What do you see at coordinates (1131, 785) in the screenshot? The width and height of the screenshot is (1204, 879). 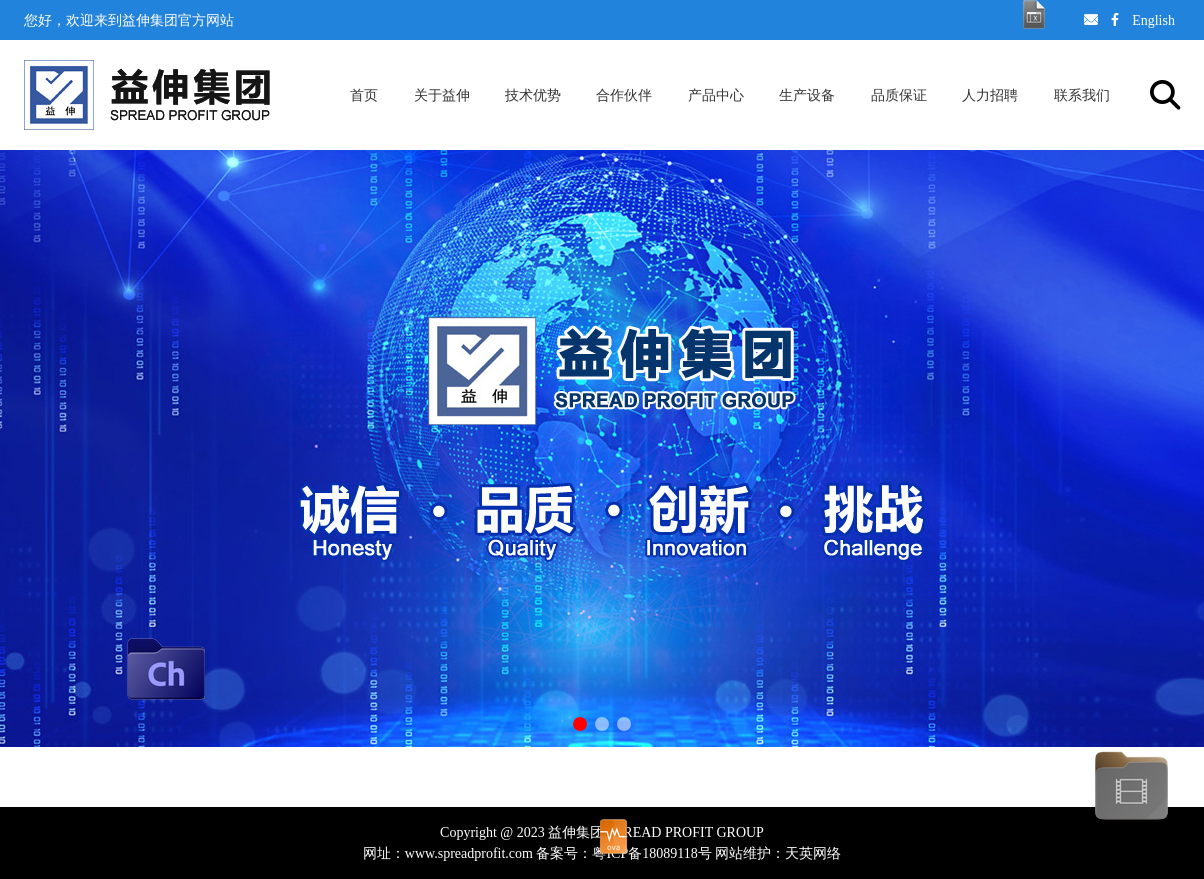 I see `open your videos folder` at bounding box center [1131, 785].